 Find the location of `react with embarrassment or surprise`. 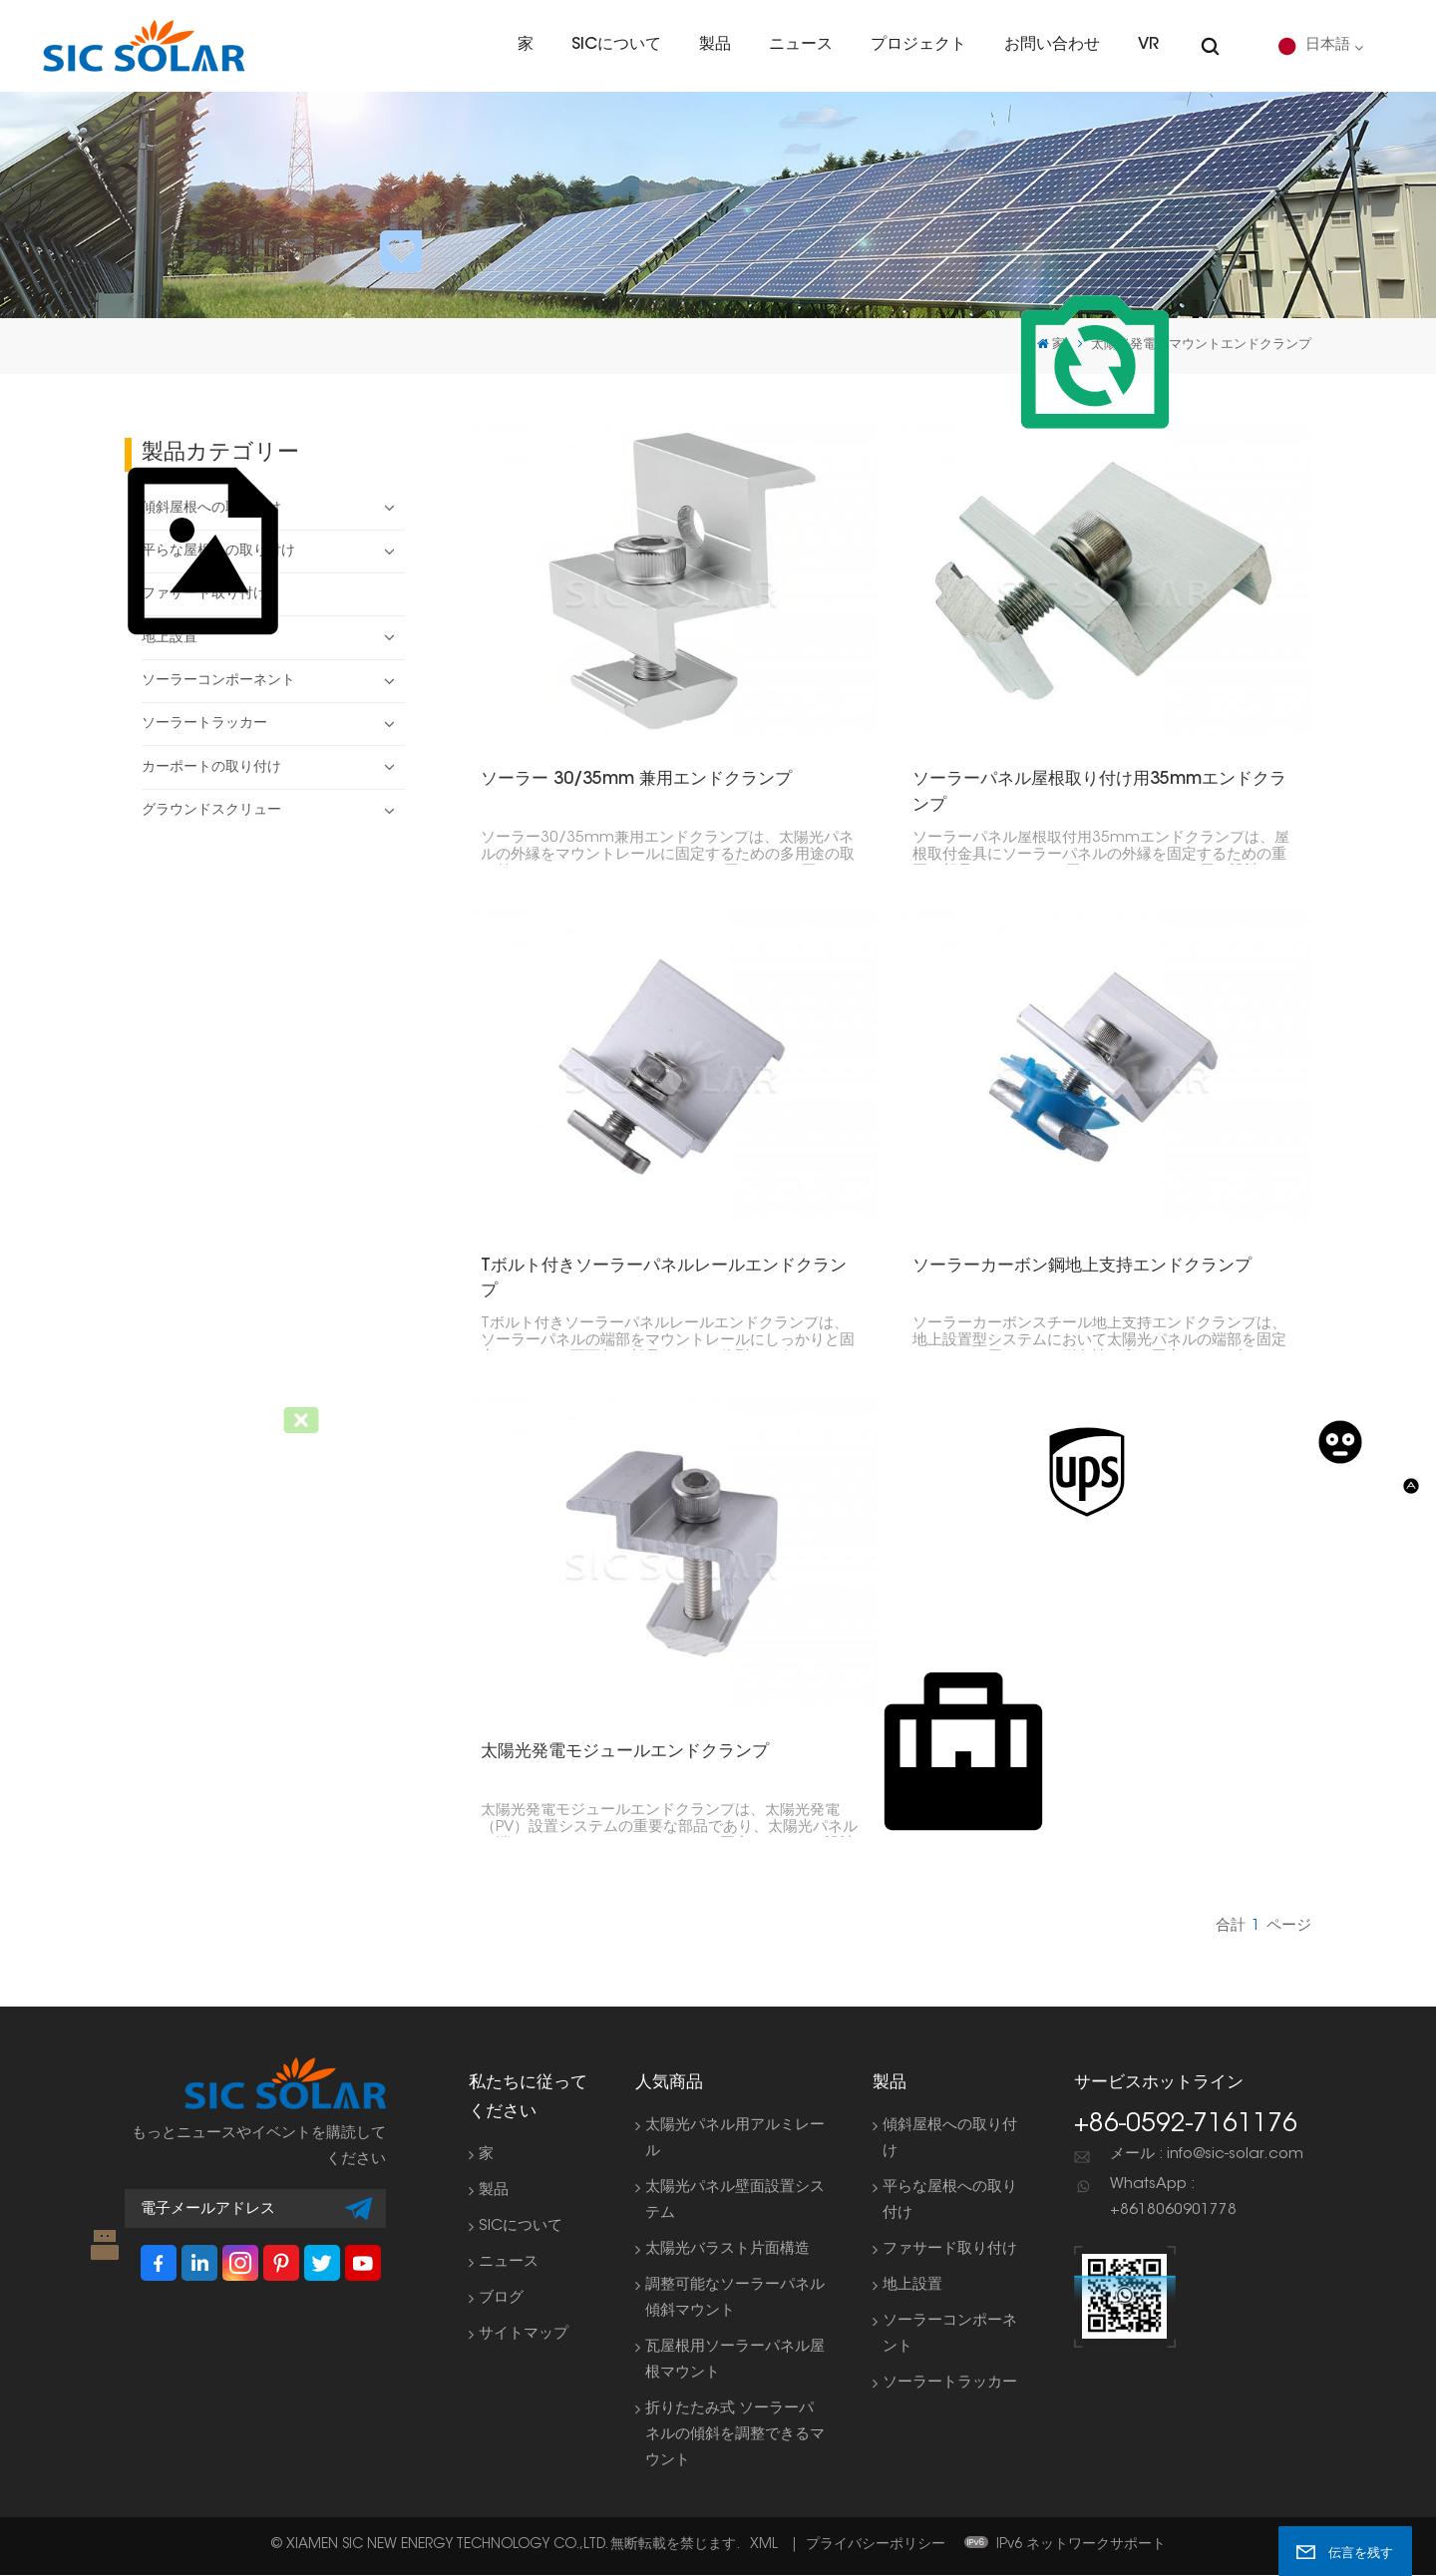

react with embarrassment or surprise is located at coordinates (1340, 1442).